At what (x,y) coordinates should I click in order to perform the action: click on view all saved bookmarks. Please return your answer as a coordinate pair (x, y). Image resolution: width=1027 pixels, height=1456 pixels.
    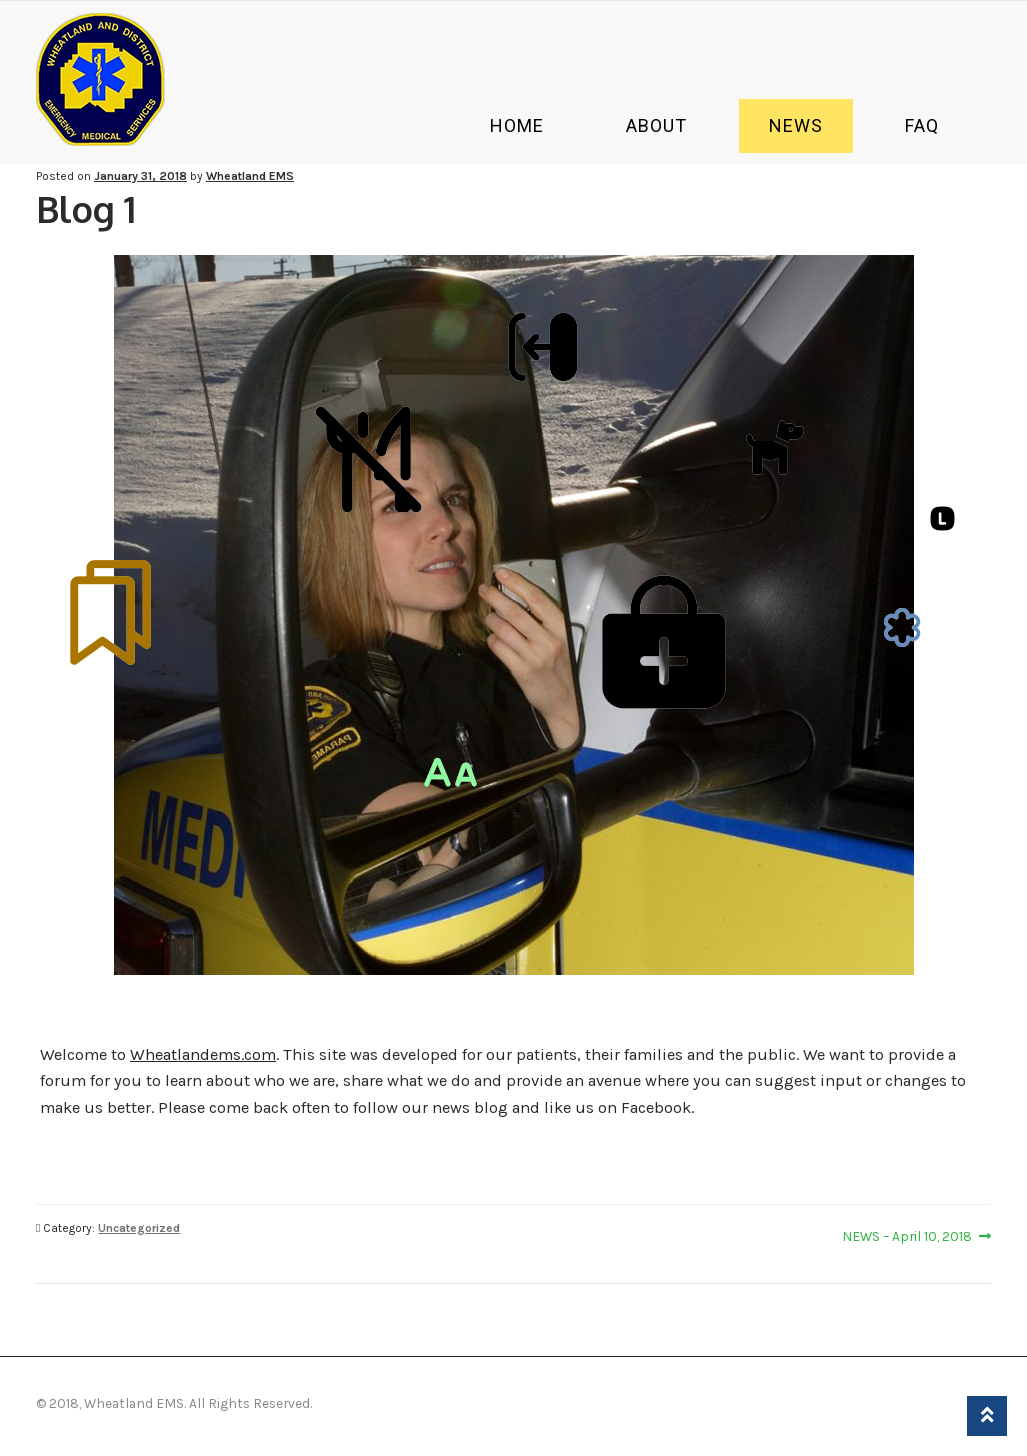
    Looking at the image, I should click on (110, 612).